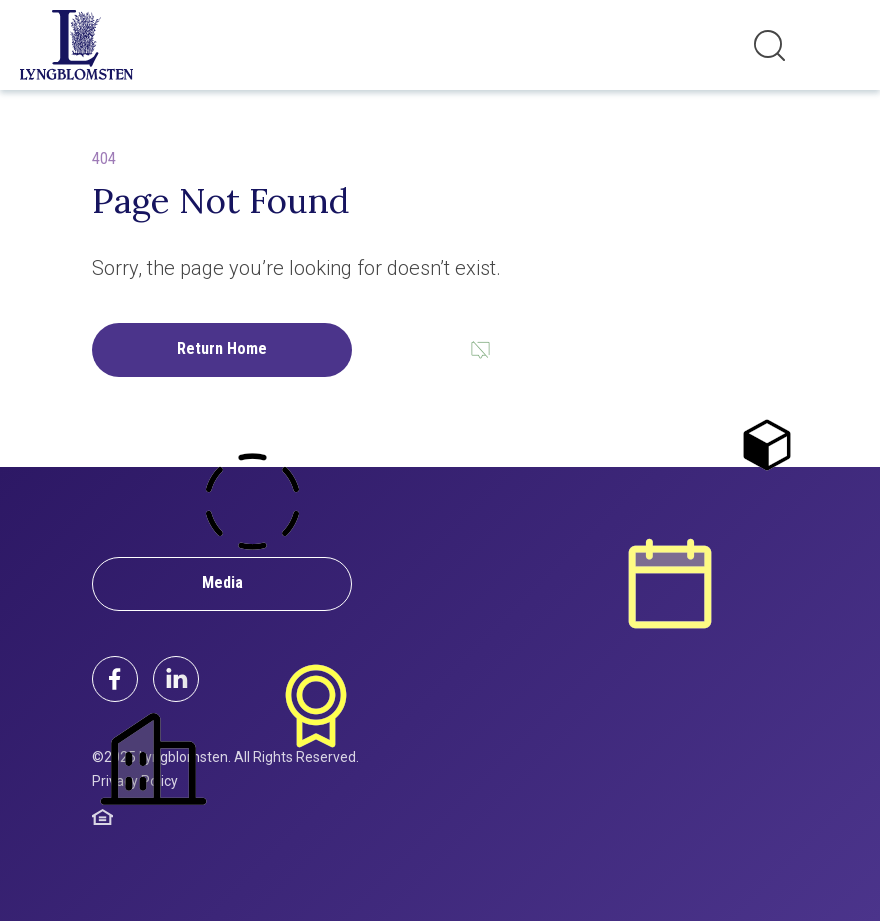 The width and height of the screenshot is (880, 921). What do you see at coordinates (767, 445) in the screenshot?
I see `view 3D model or object` at bounding box center [767, 445].